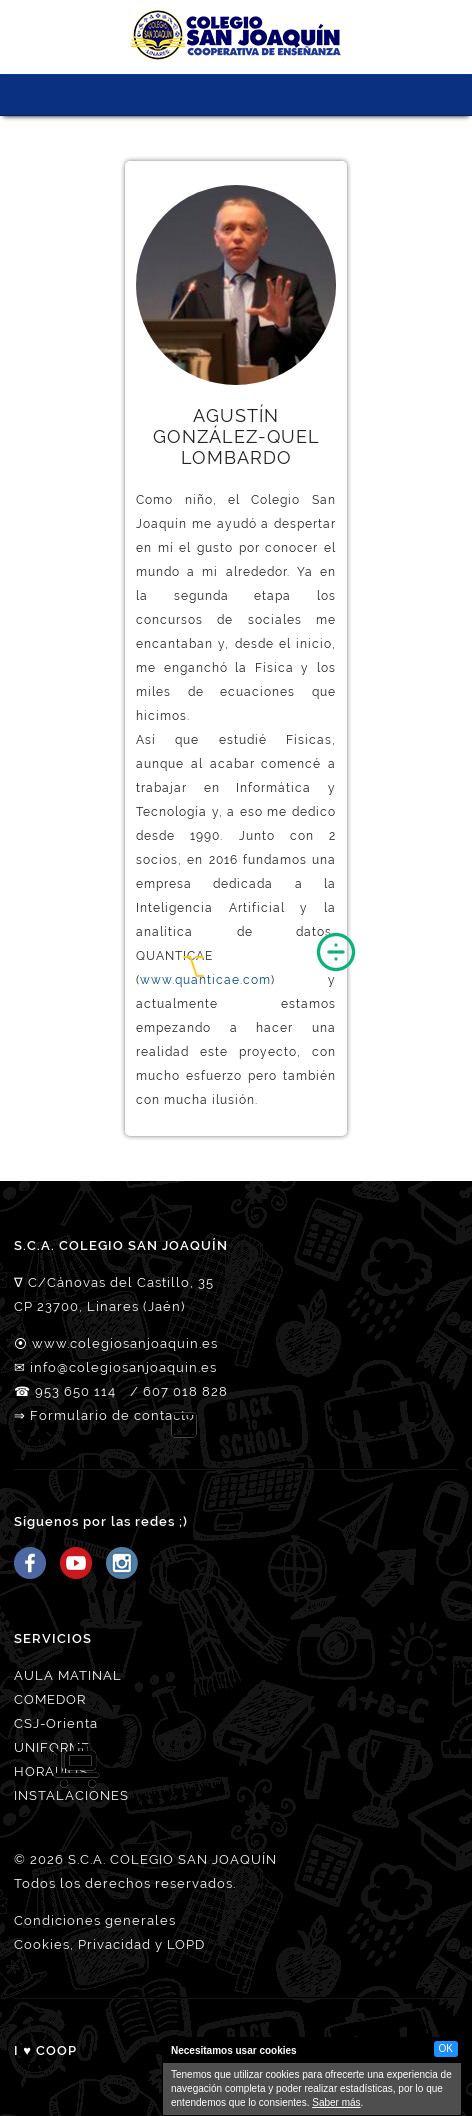 The image size is (472, 2116). Describe the element at coordinates (336, 952) in the screenshot. I see `perform a division calculation` at that location.